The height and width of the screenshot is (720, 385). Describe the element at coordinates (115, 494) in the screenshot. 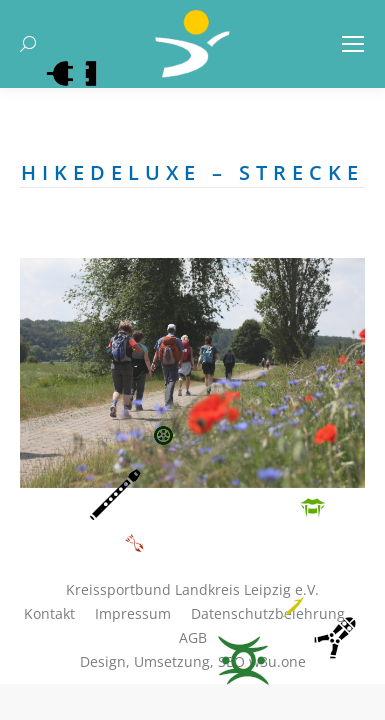

I see `access music or audio player` at that location.